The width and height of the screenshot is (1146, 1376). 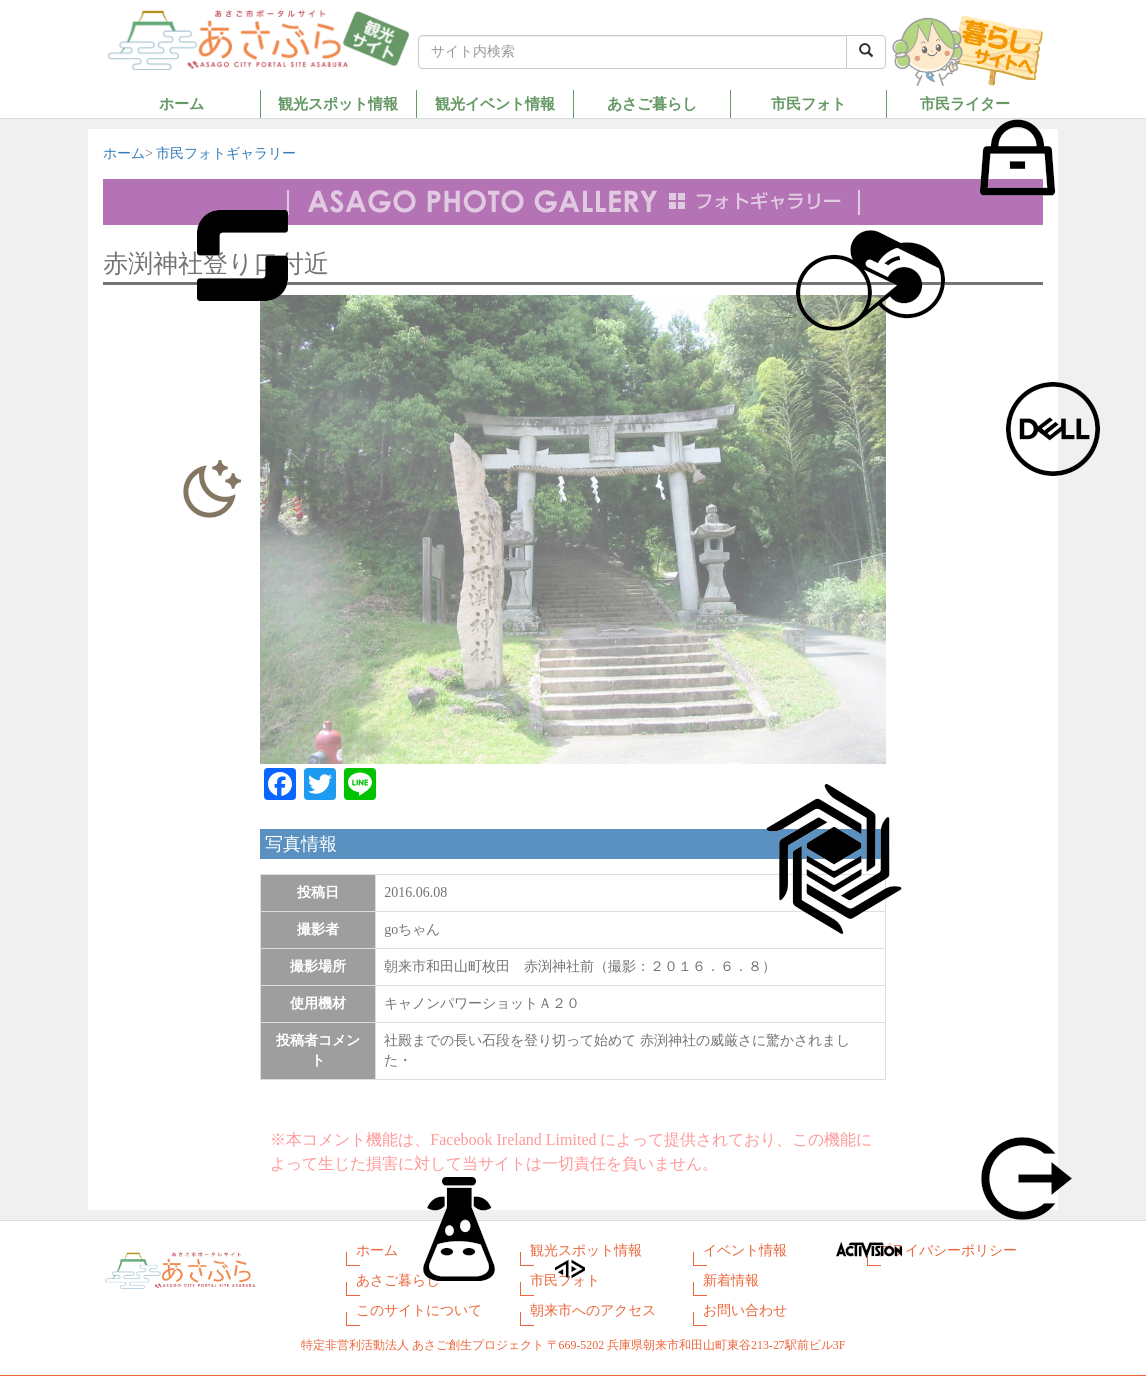 What do you see at coordinates (1022, 1178) in the screenshot?
I see `log out of your account` at bounding box center [1022, 1178].